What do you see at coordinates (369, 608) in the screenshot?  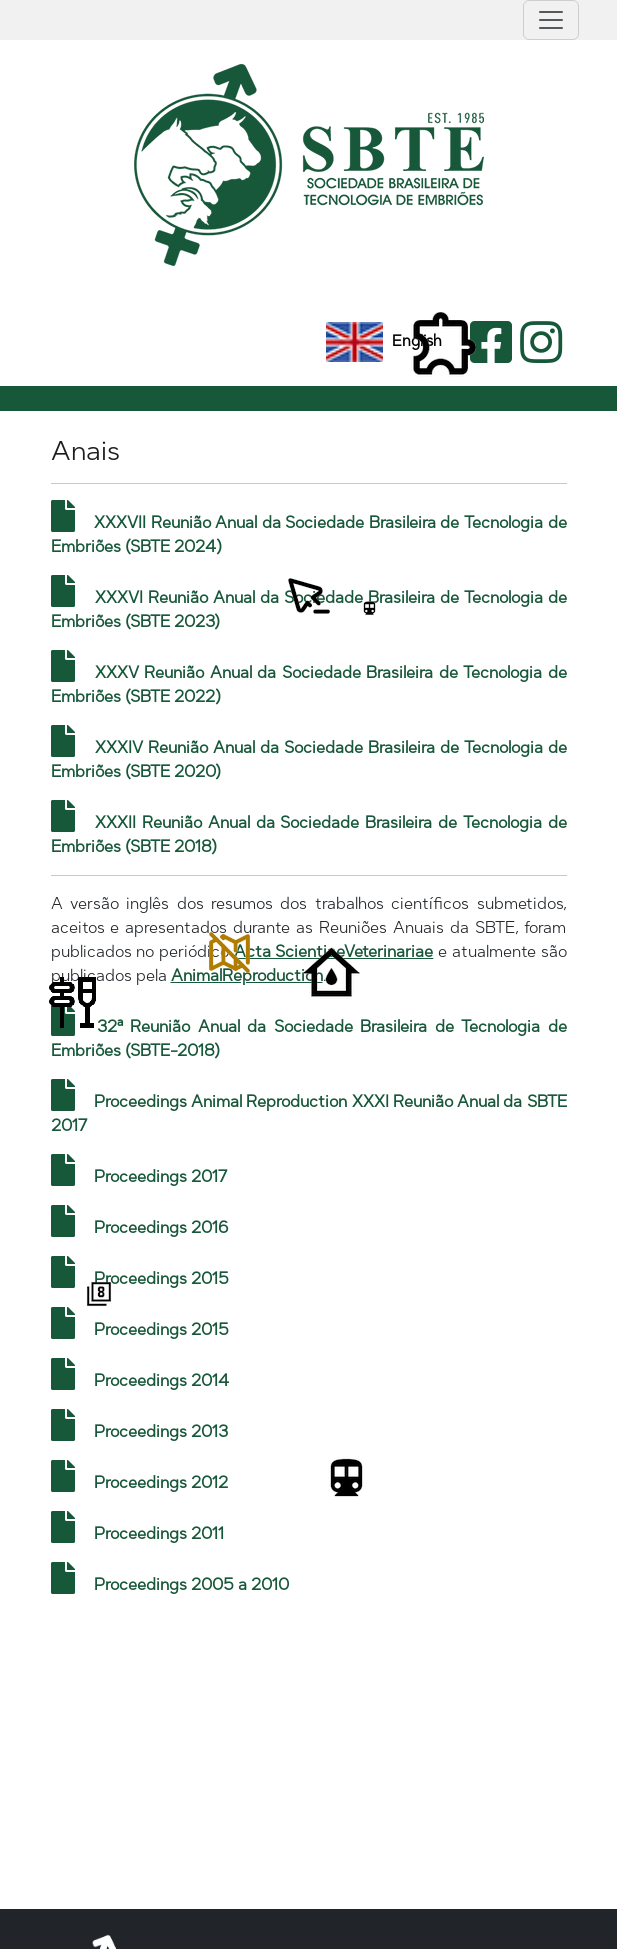 I see `get subway or metro directions` at bounding box center [369, 608].